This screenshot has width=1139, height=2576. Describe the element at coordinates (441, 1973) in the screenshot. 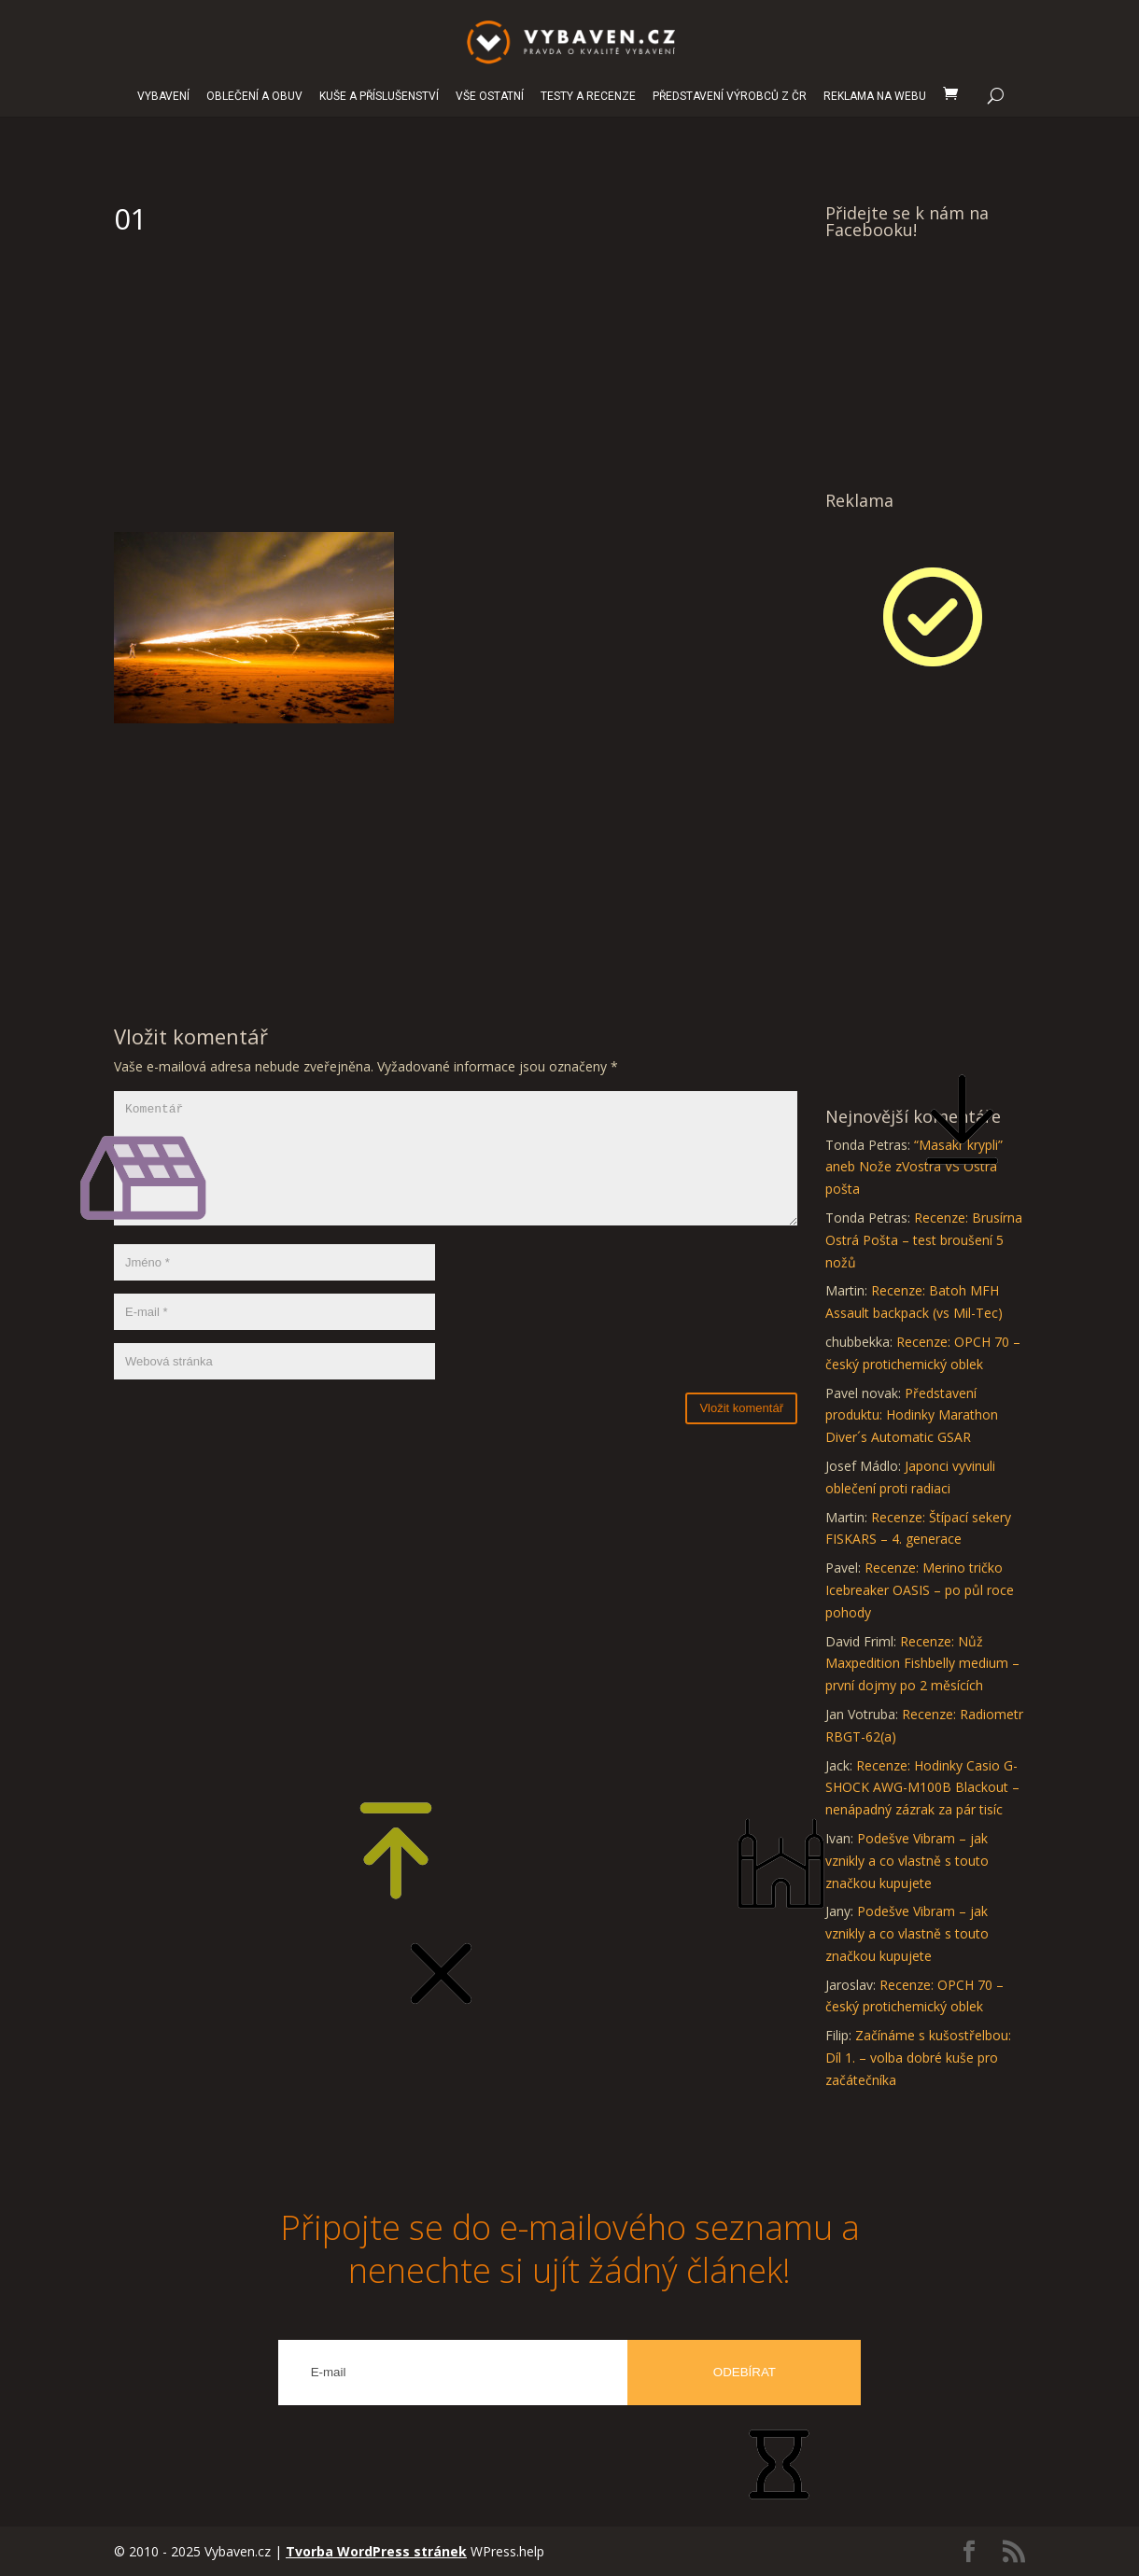

I see `close a window or dialog` at that location.